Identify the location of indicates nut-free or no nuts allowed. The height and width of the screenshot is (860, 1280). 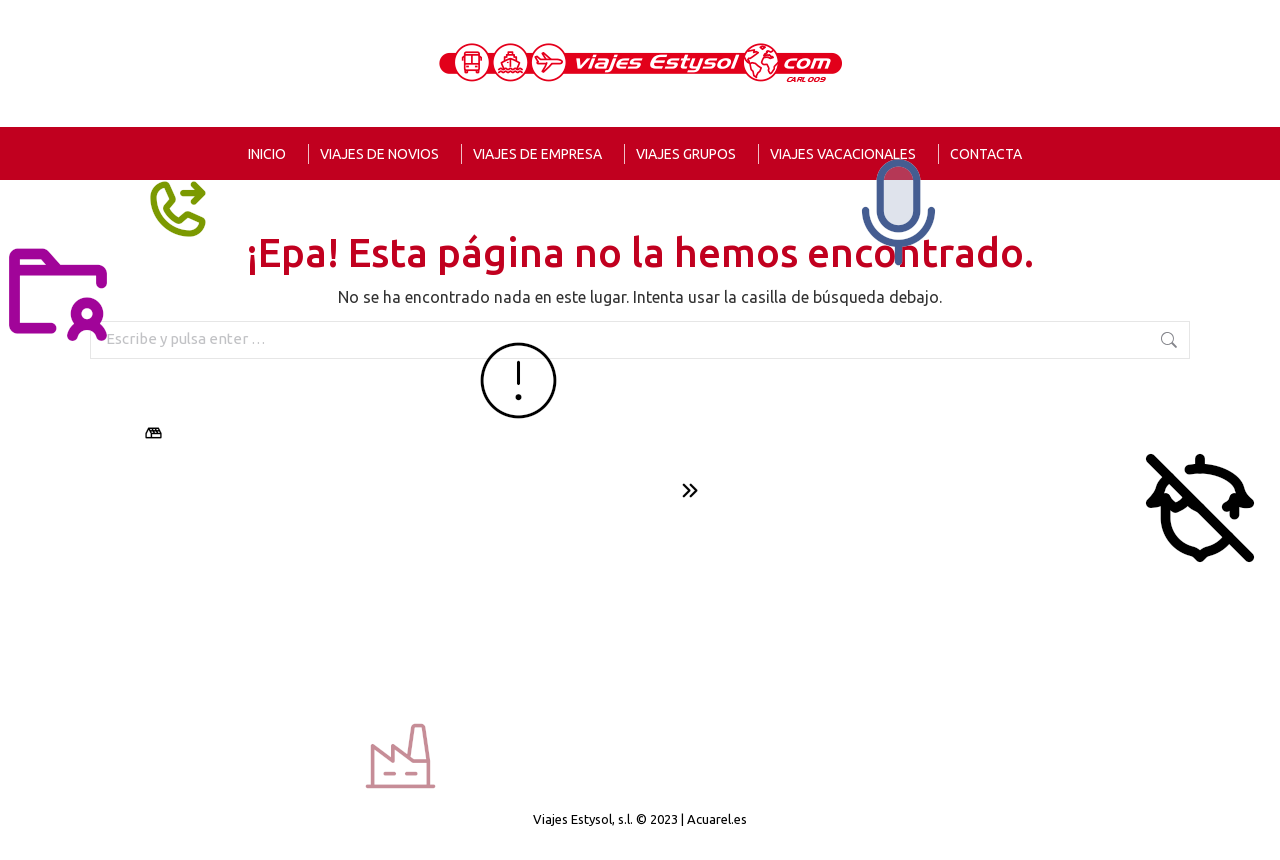
(1200, 508).